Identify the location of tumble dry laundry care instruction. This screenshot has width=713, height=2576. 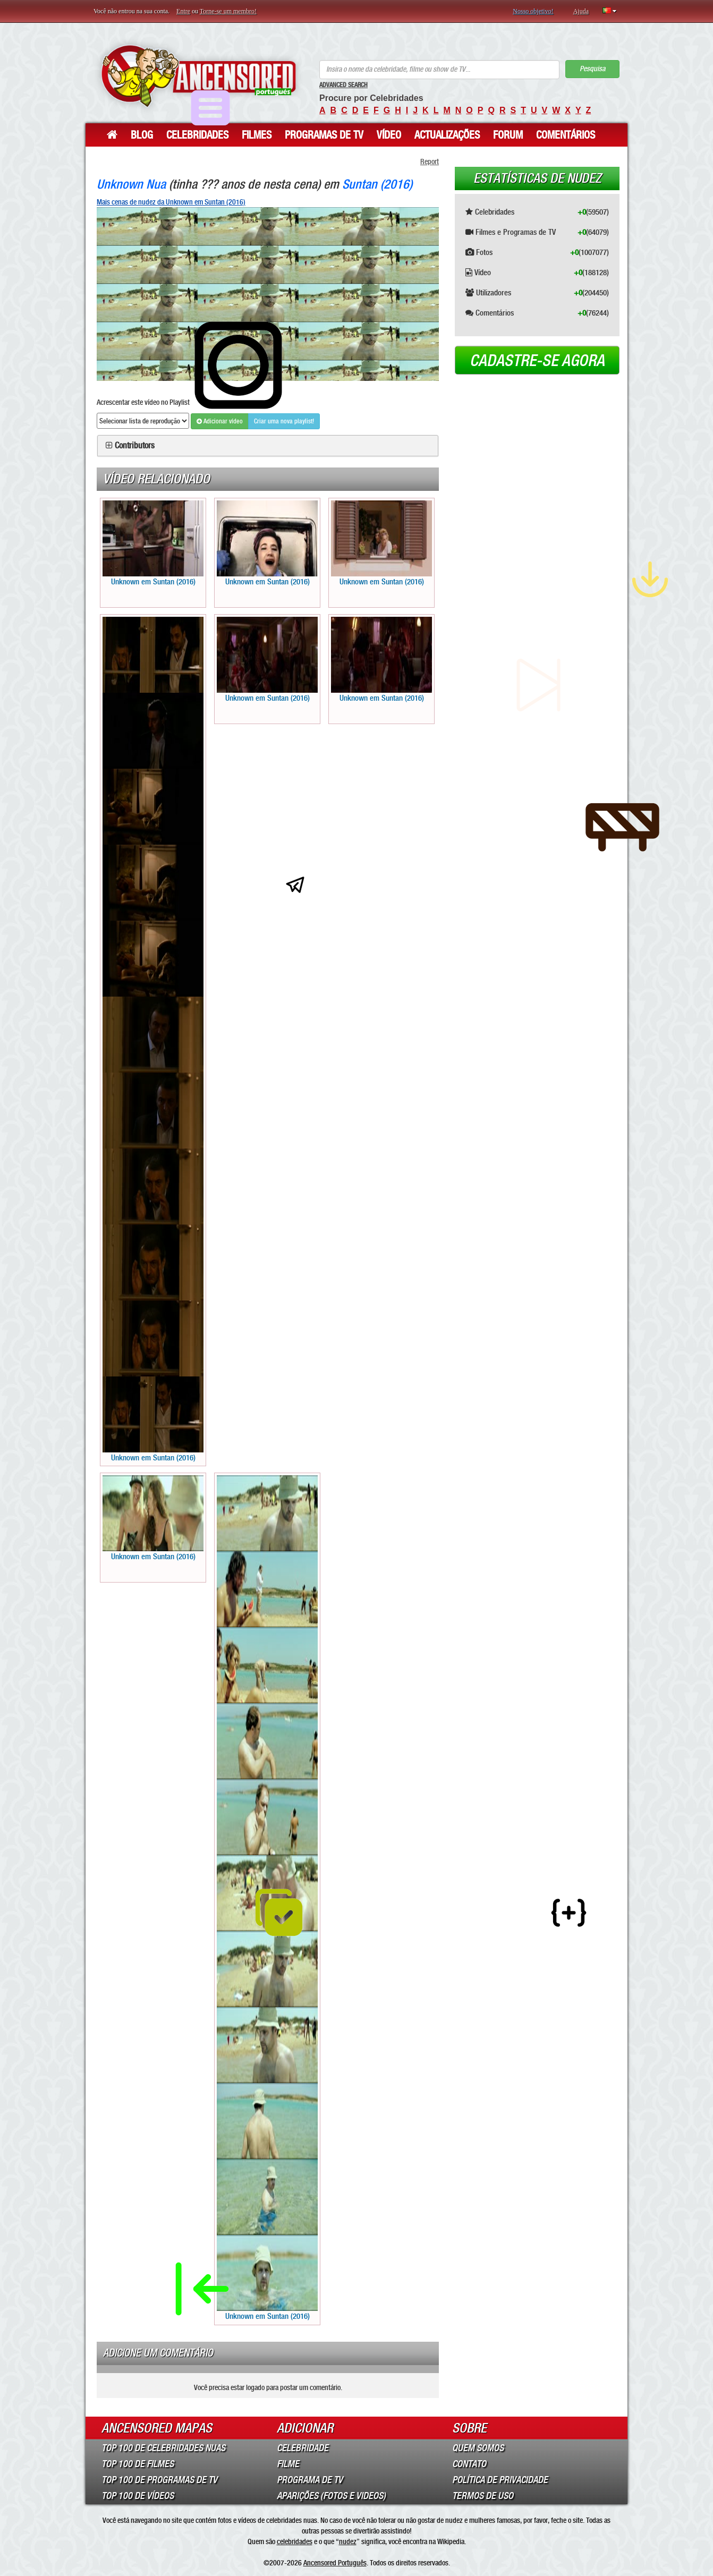
(238, 365).